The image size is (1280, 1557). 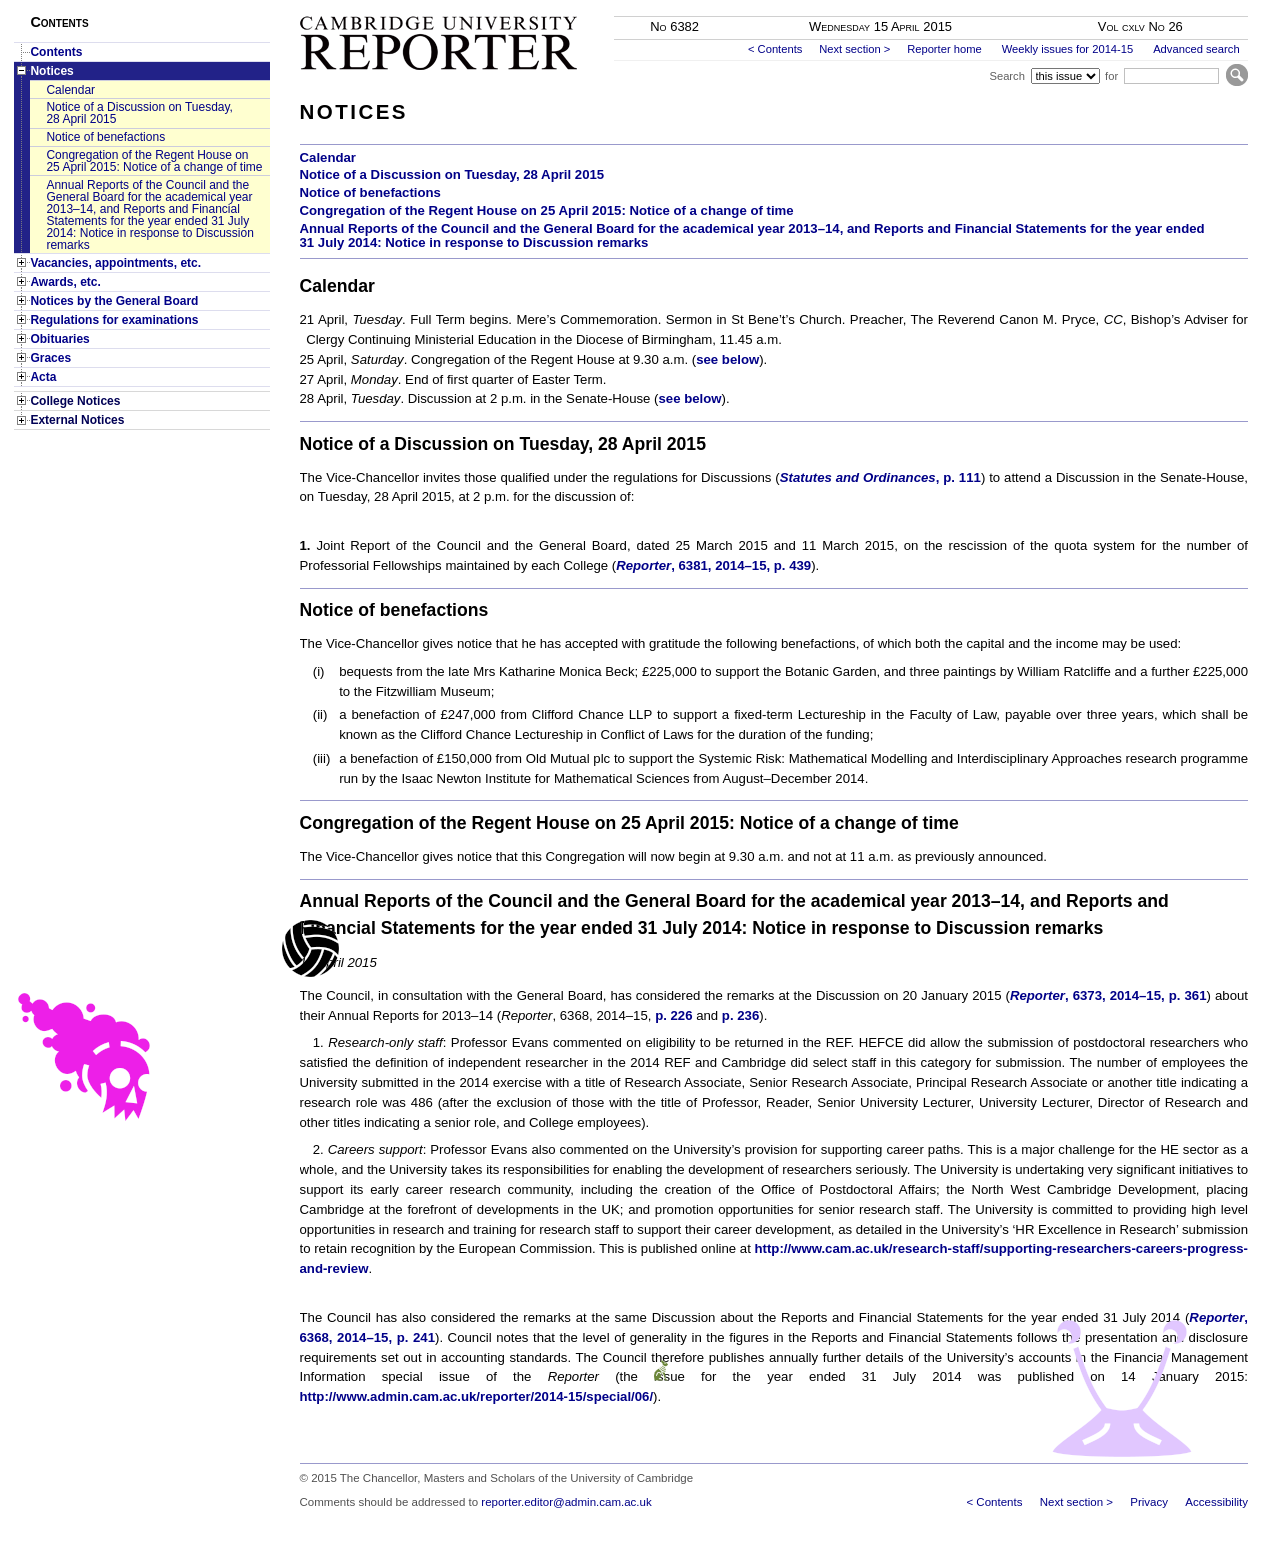 I want to click on access Egyptian mythology content or games, so click(x=661, y=1370).